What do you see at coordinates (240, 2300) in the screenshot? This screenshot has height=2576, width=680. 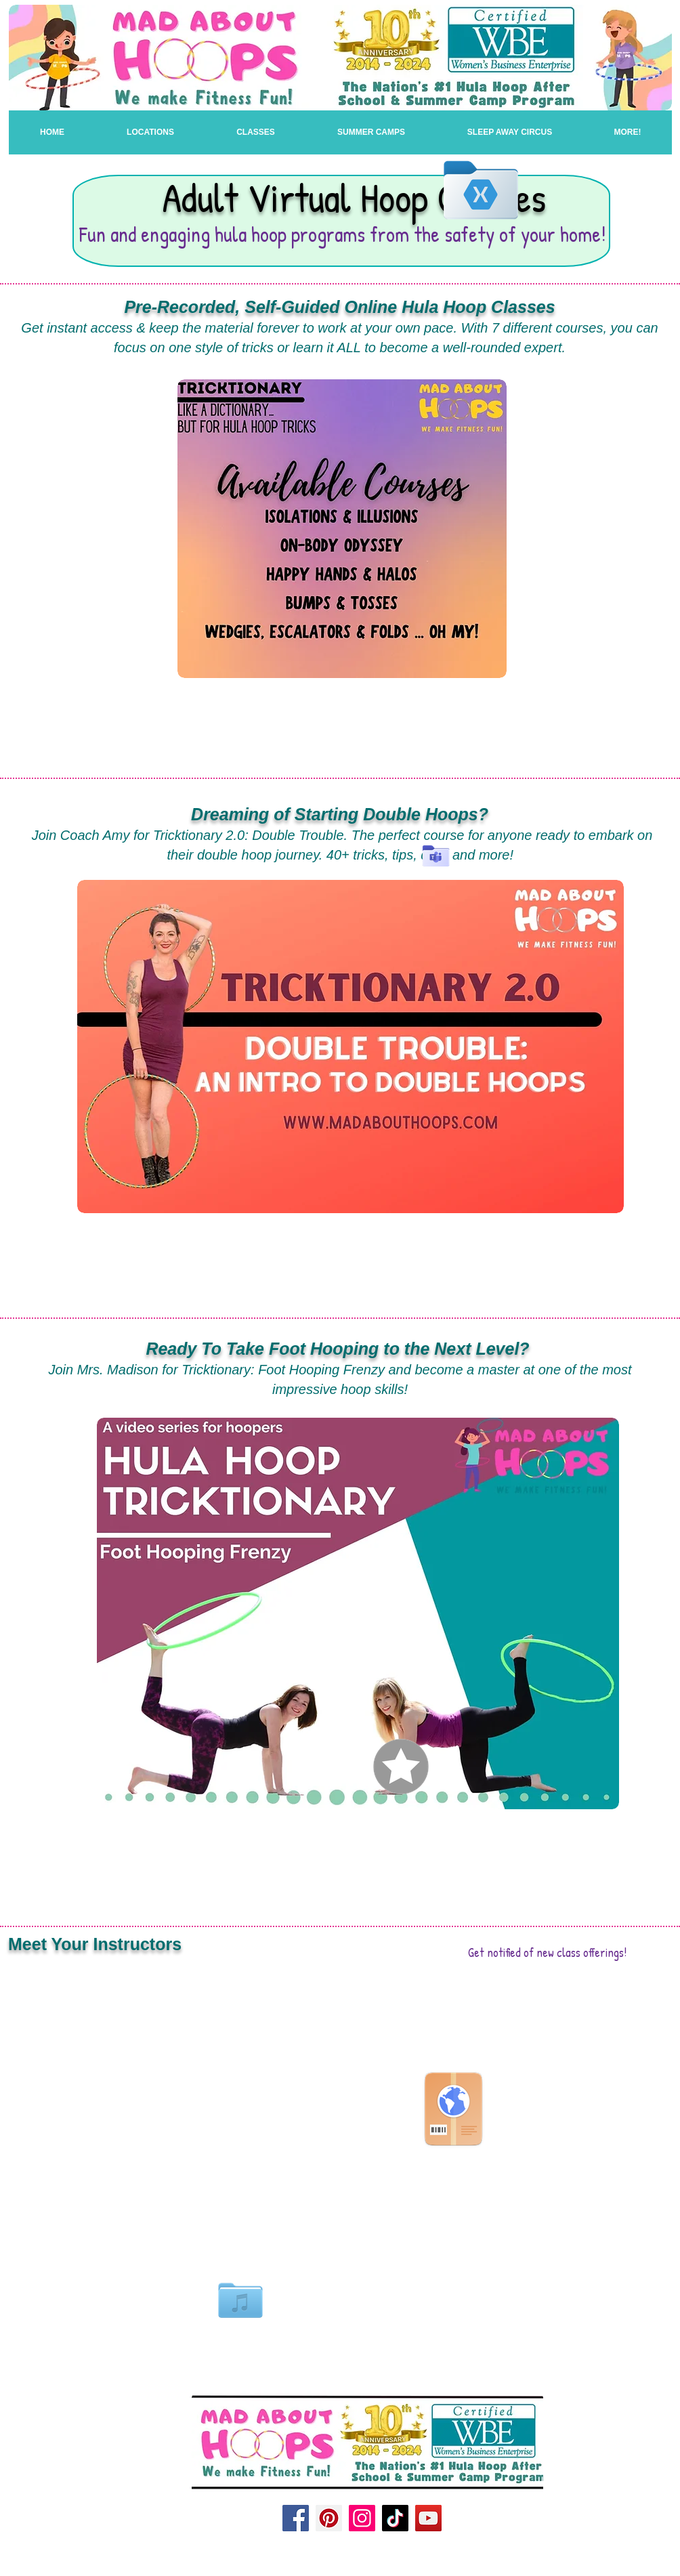 I see `open your music folder` at bounding box center [240, 2300].